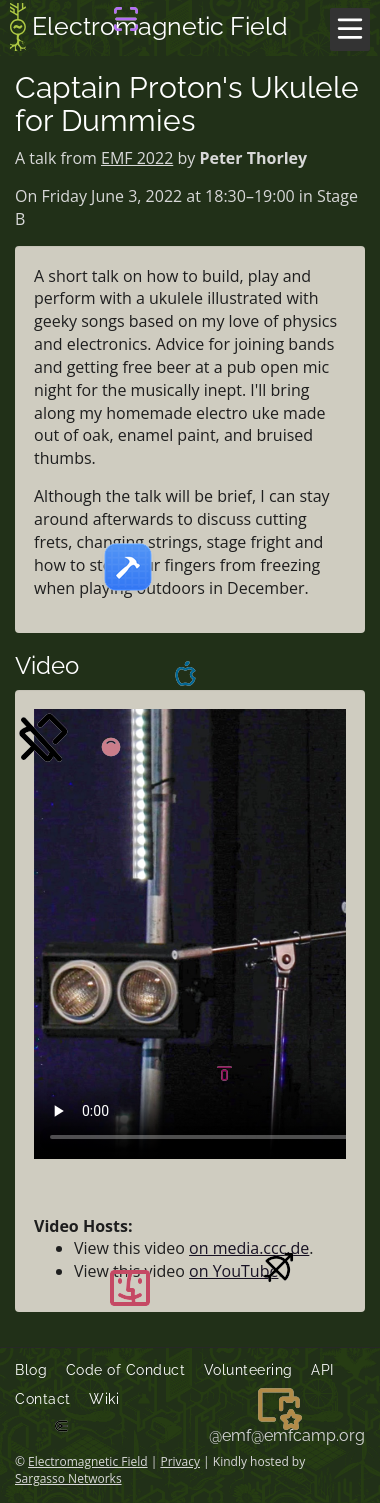 The width and height of the screenshot is (380, 1503). I want to click on archery or bow-related feature, so click(278, 1267).